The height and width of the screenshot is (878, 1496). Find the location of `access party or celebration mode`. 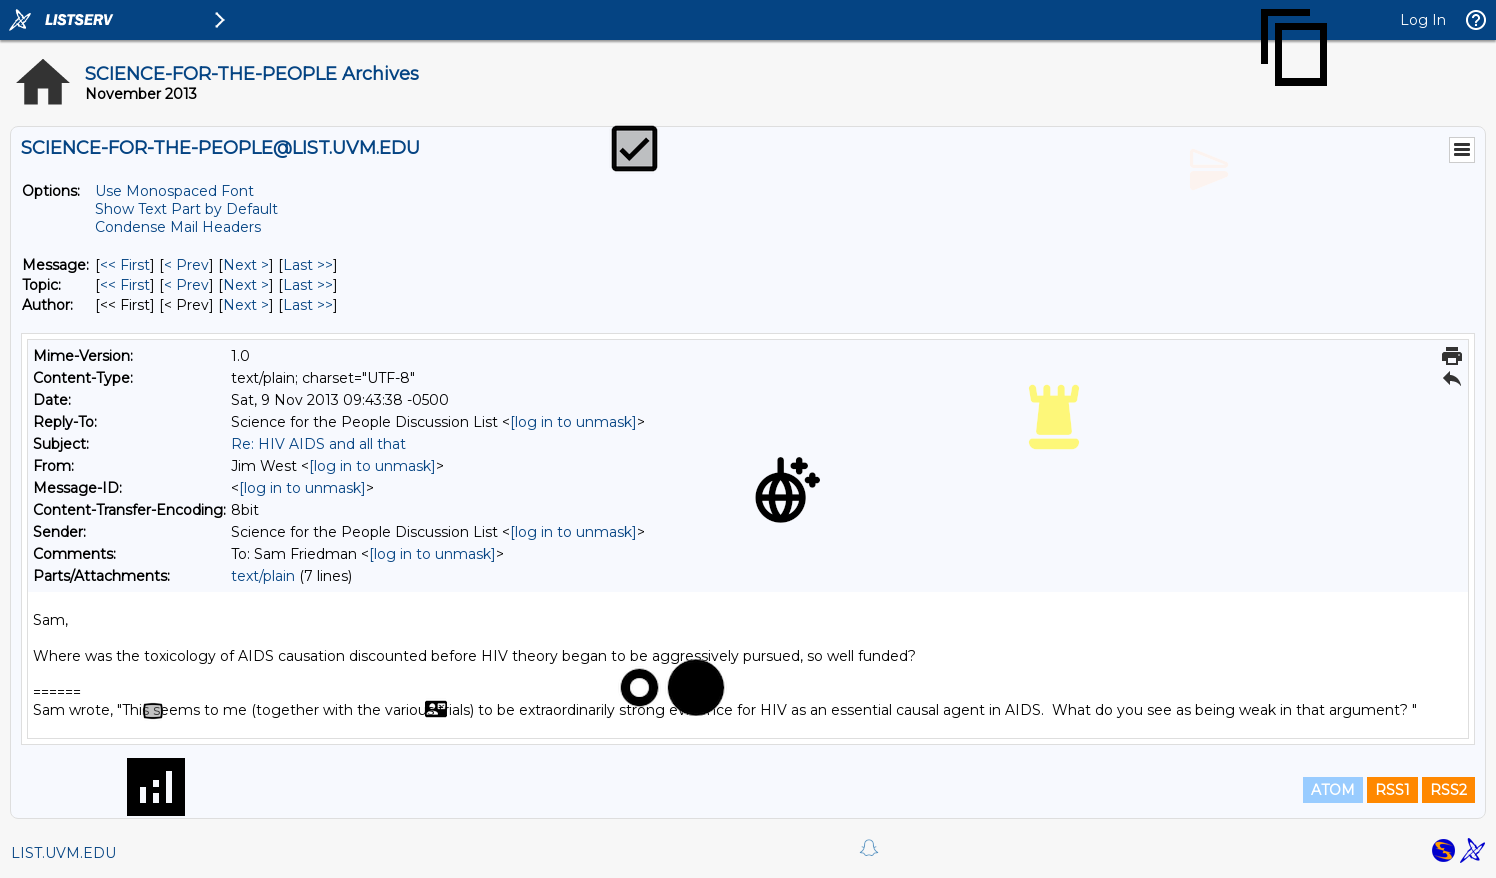

access party or celebration mode is located at coordinates (785, 491).